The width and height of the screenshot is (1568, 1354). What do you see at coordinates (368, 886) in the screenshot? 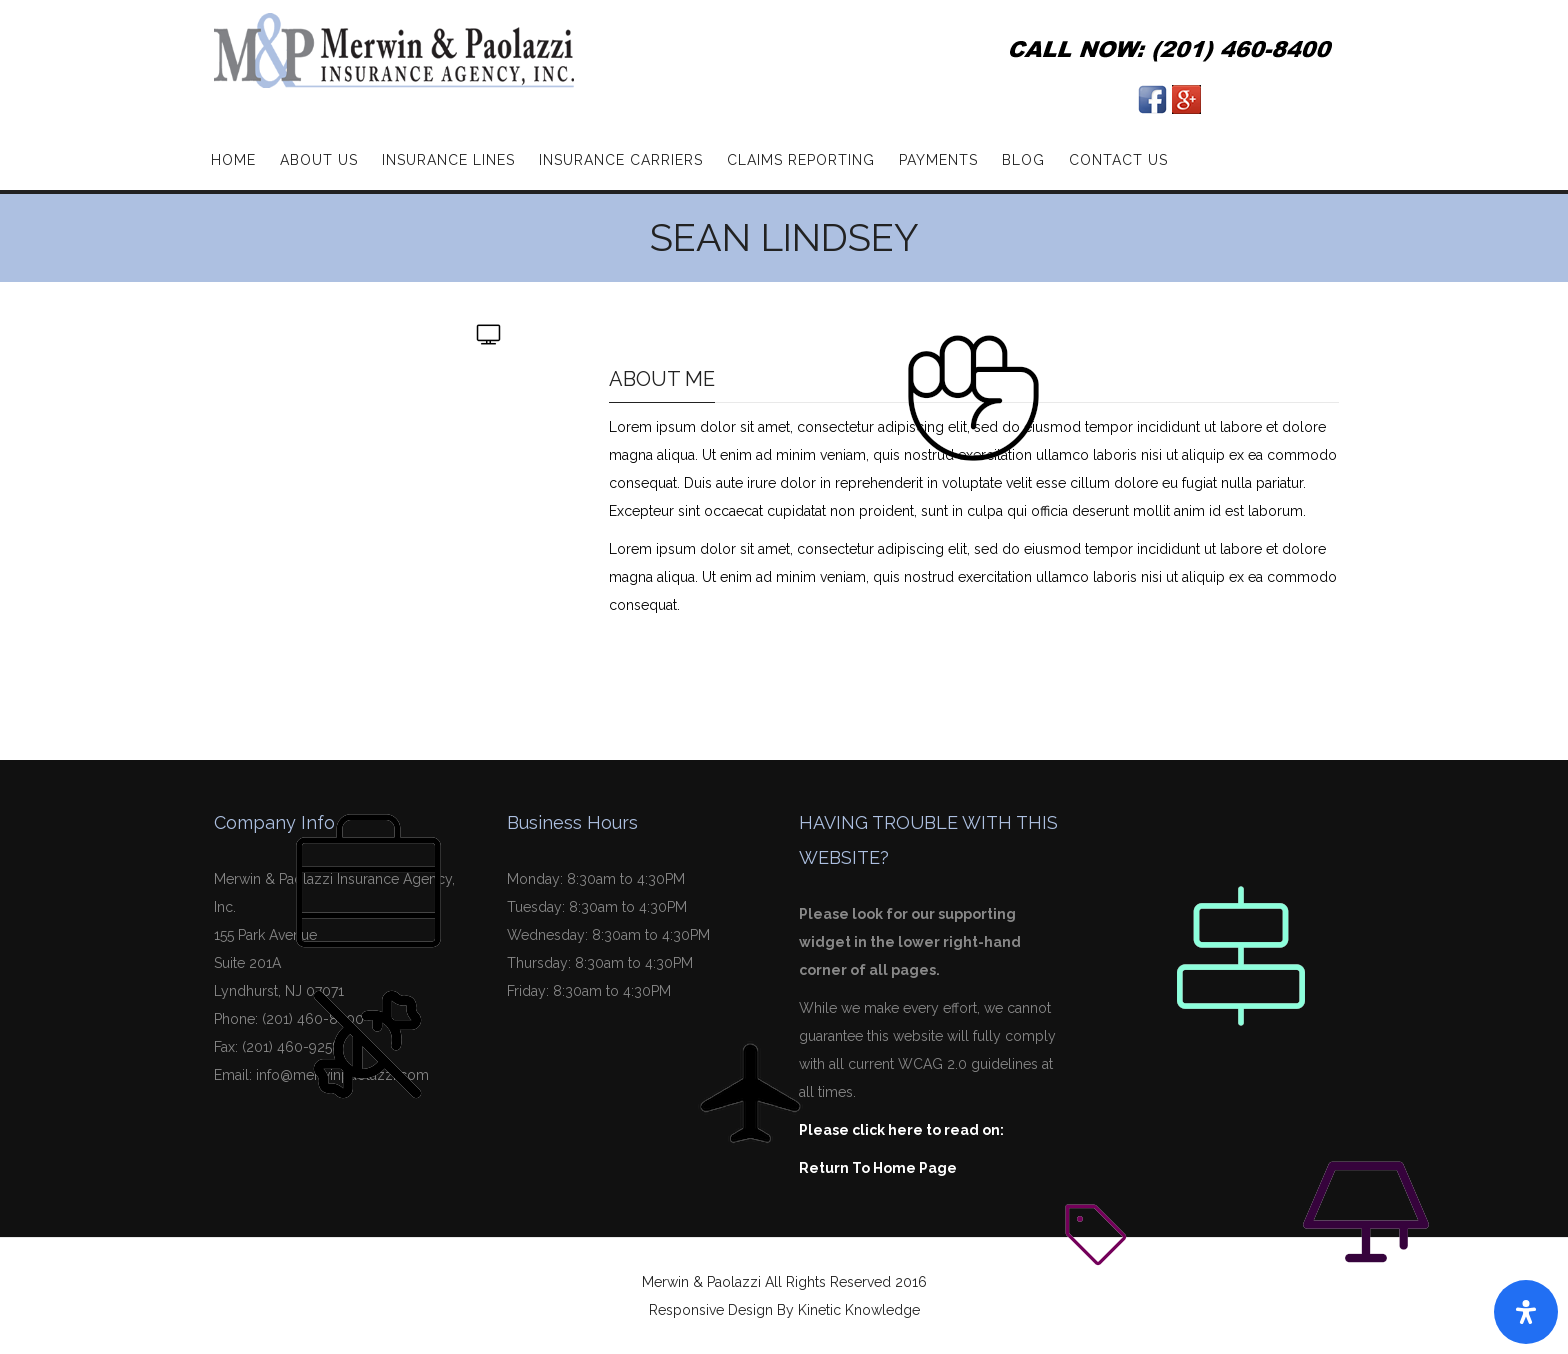
I see `access work or business documents` at bounding box center [368, 886].